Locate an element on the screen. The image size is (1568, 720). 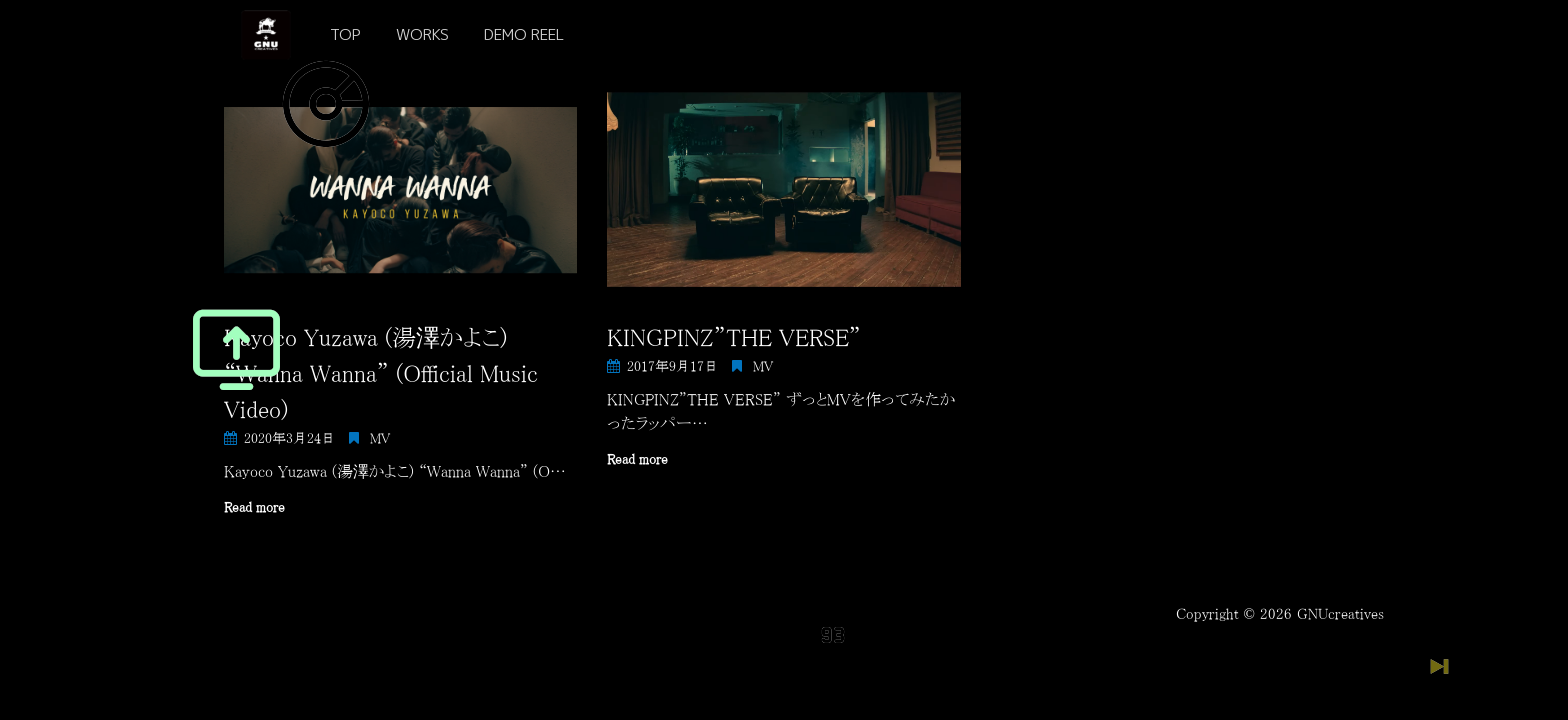
play or access music library is located at coordinates (326, 104).